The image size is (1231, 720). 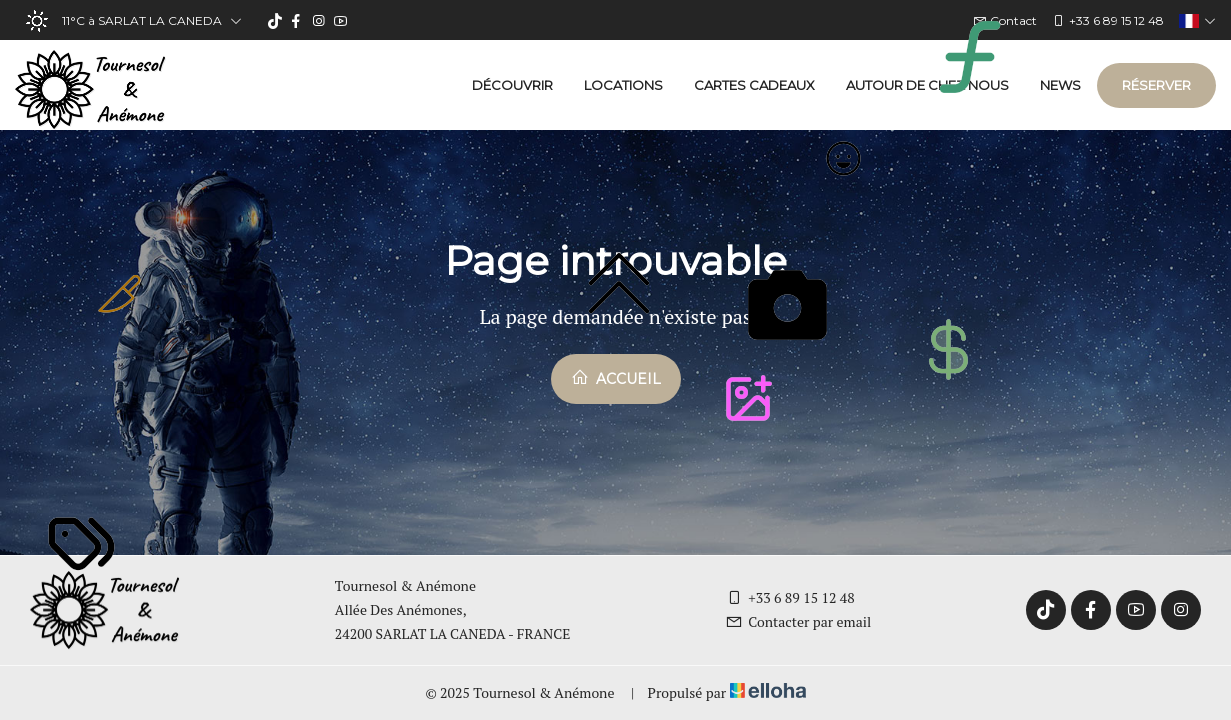 What do you see at coordinates (970, 57) in the screenshot?
I see `access mathematical or programming functions` at bounding box center [970, 57].